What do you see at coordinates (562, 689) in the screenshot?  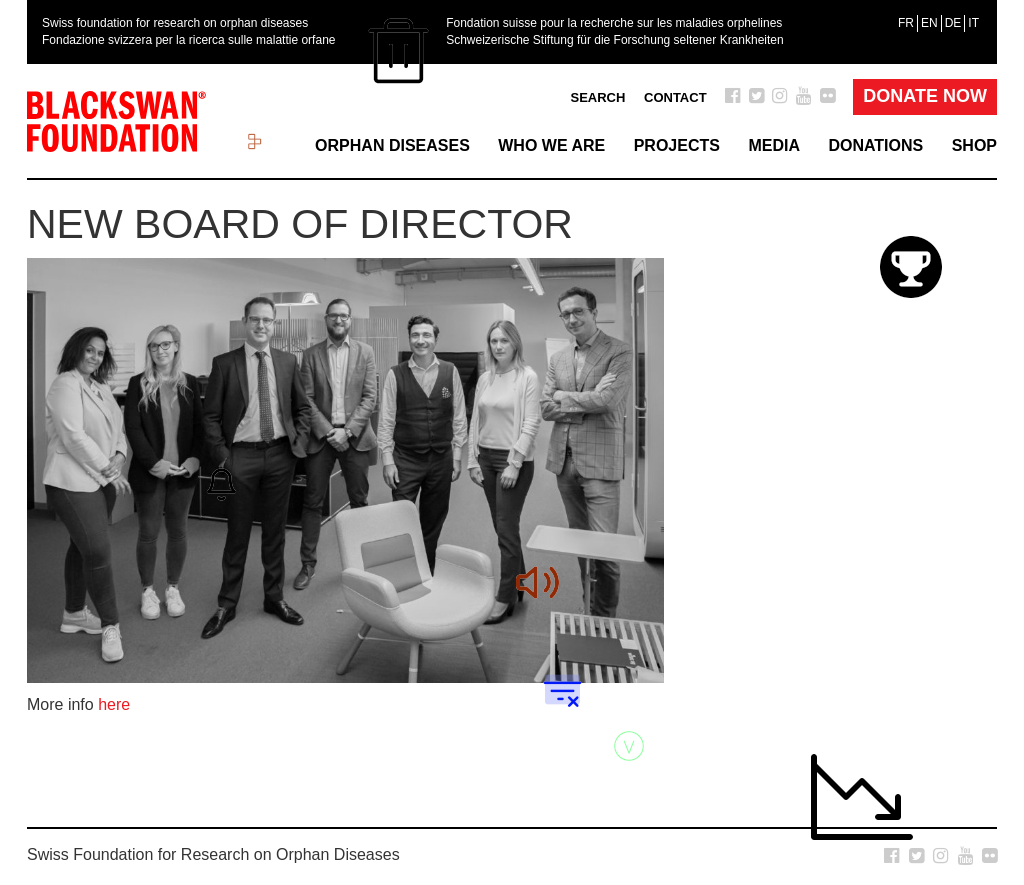 I see `clear all active filters` at bounding box center [562, 689].